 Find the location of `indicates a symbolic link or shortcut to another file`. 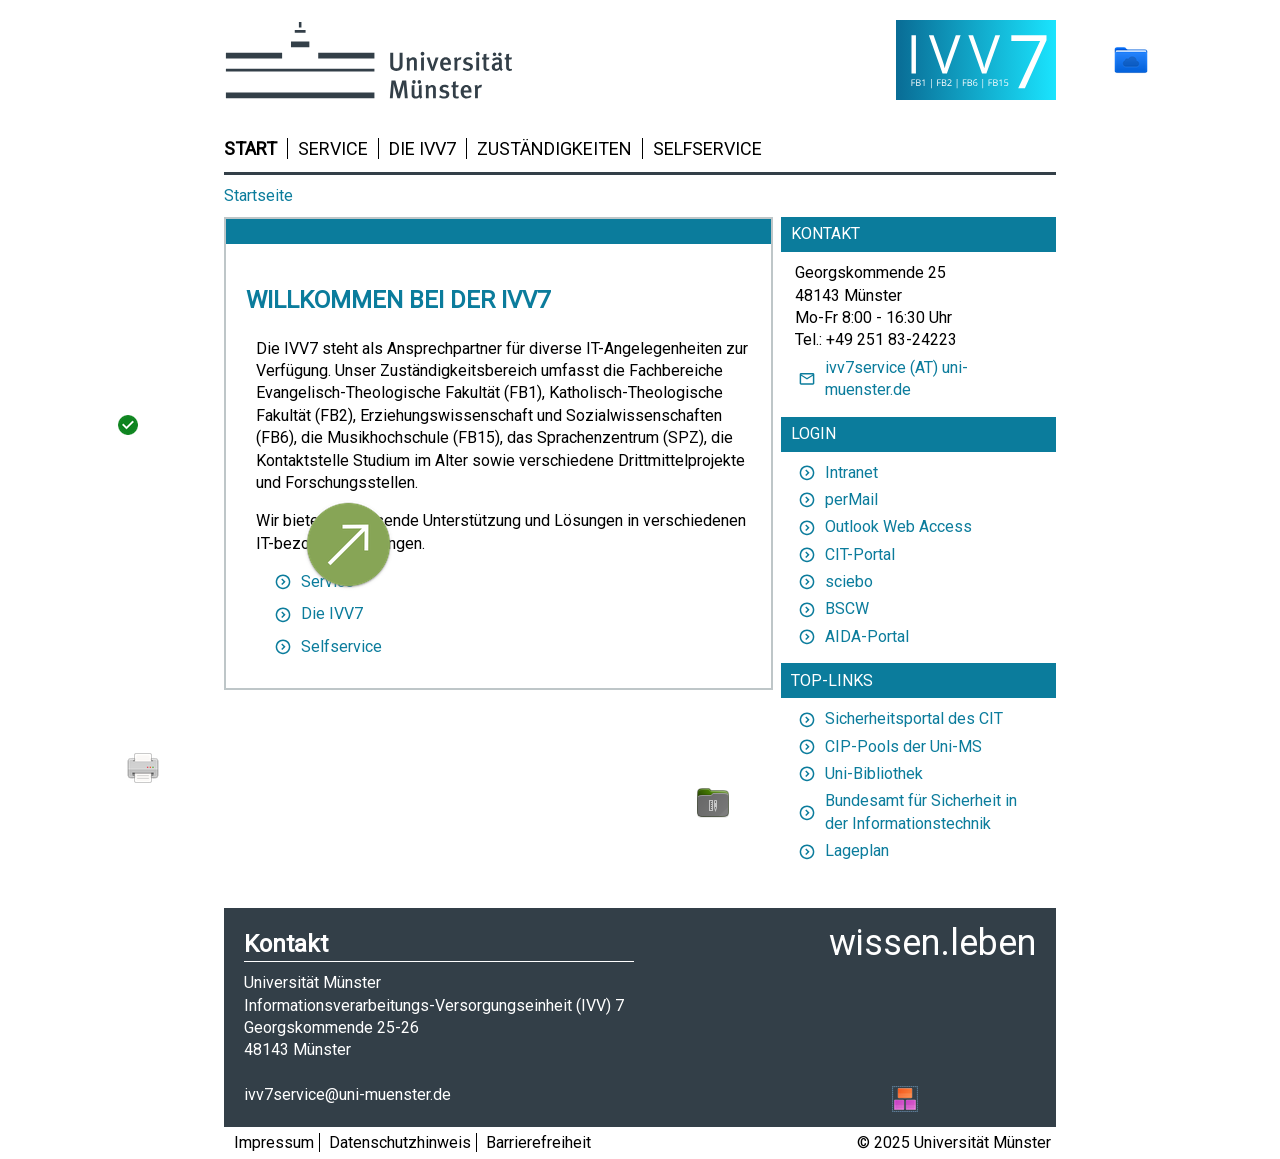

indicates a symbolic link or shortcut to another file is located at coordinates (348, 544).